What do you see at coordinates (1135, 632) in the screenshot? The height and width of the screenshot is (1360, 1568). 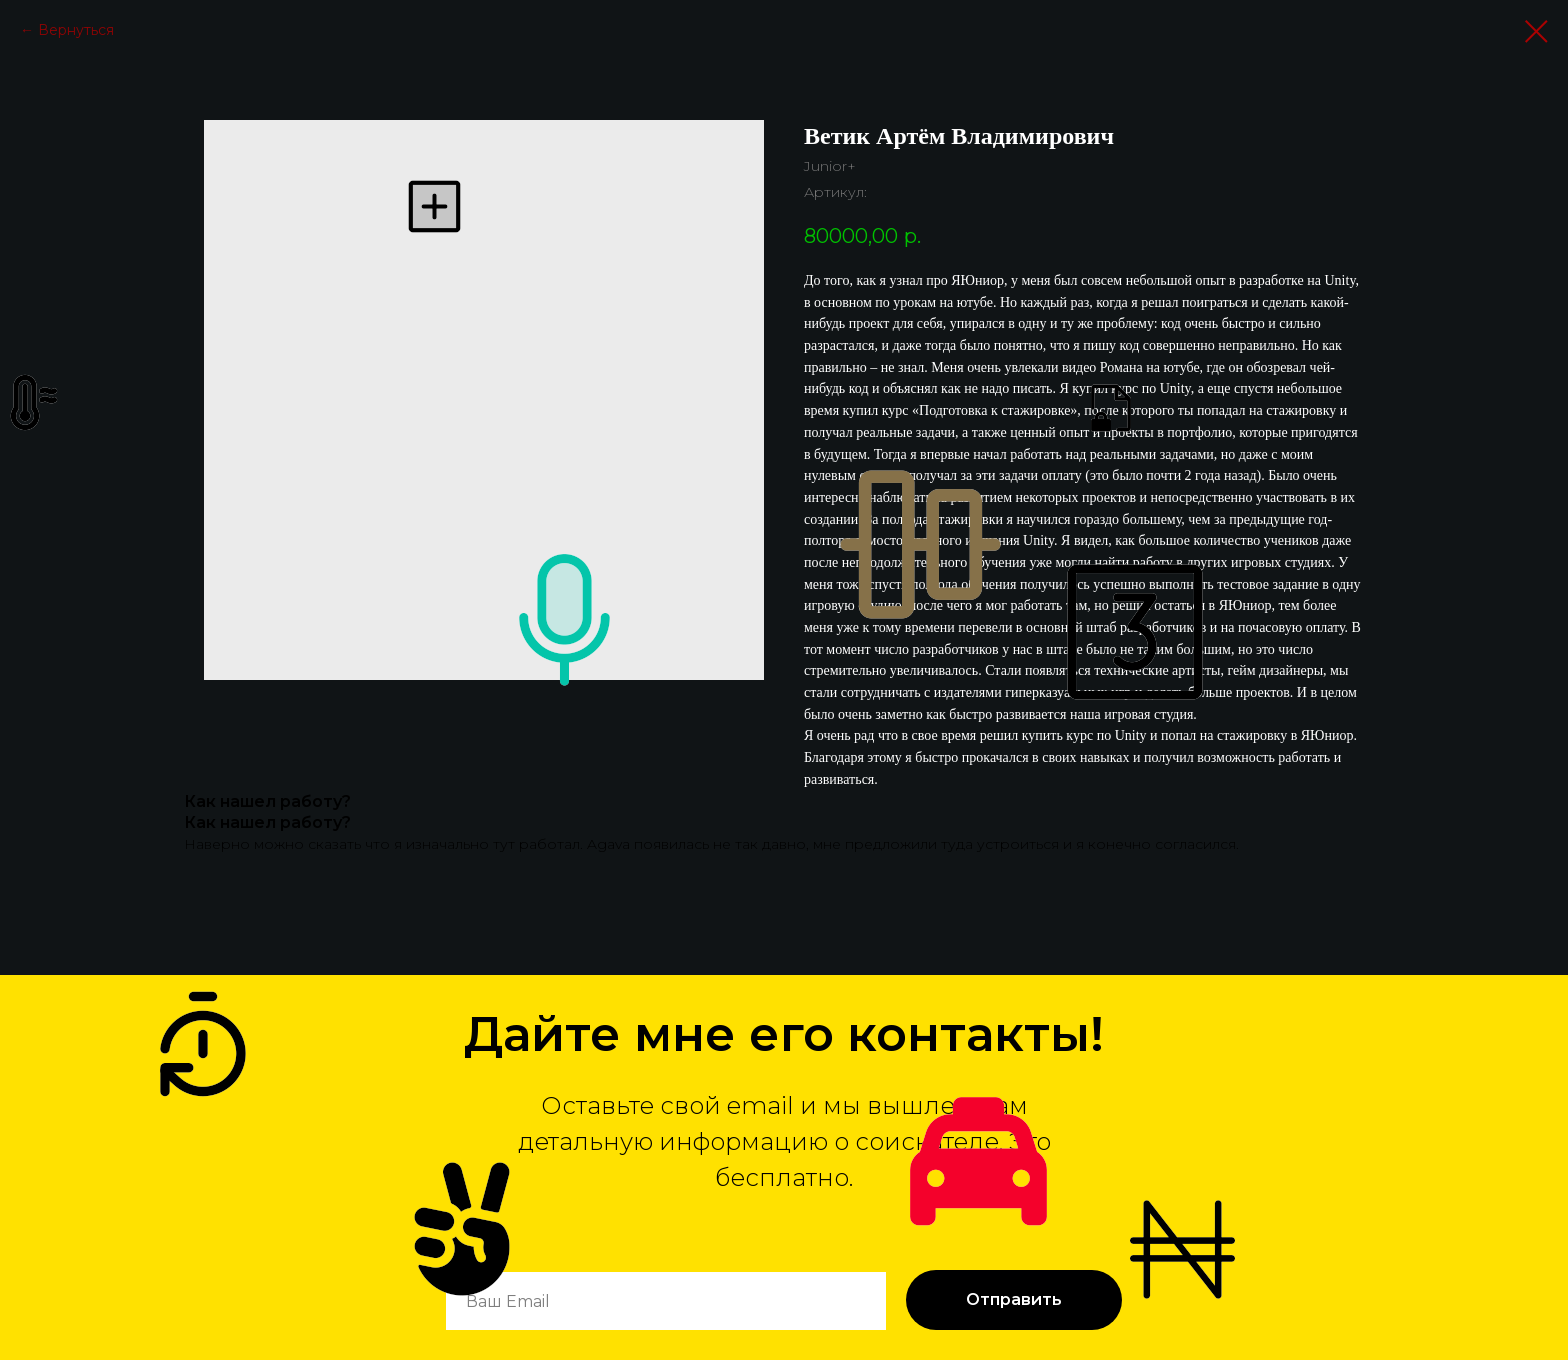 I see `step 3 in a numbered sequence or process` at bounding box center [1135, 632].